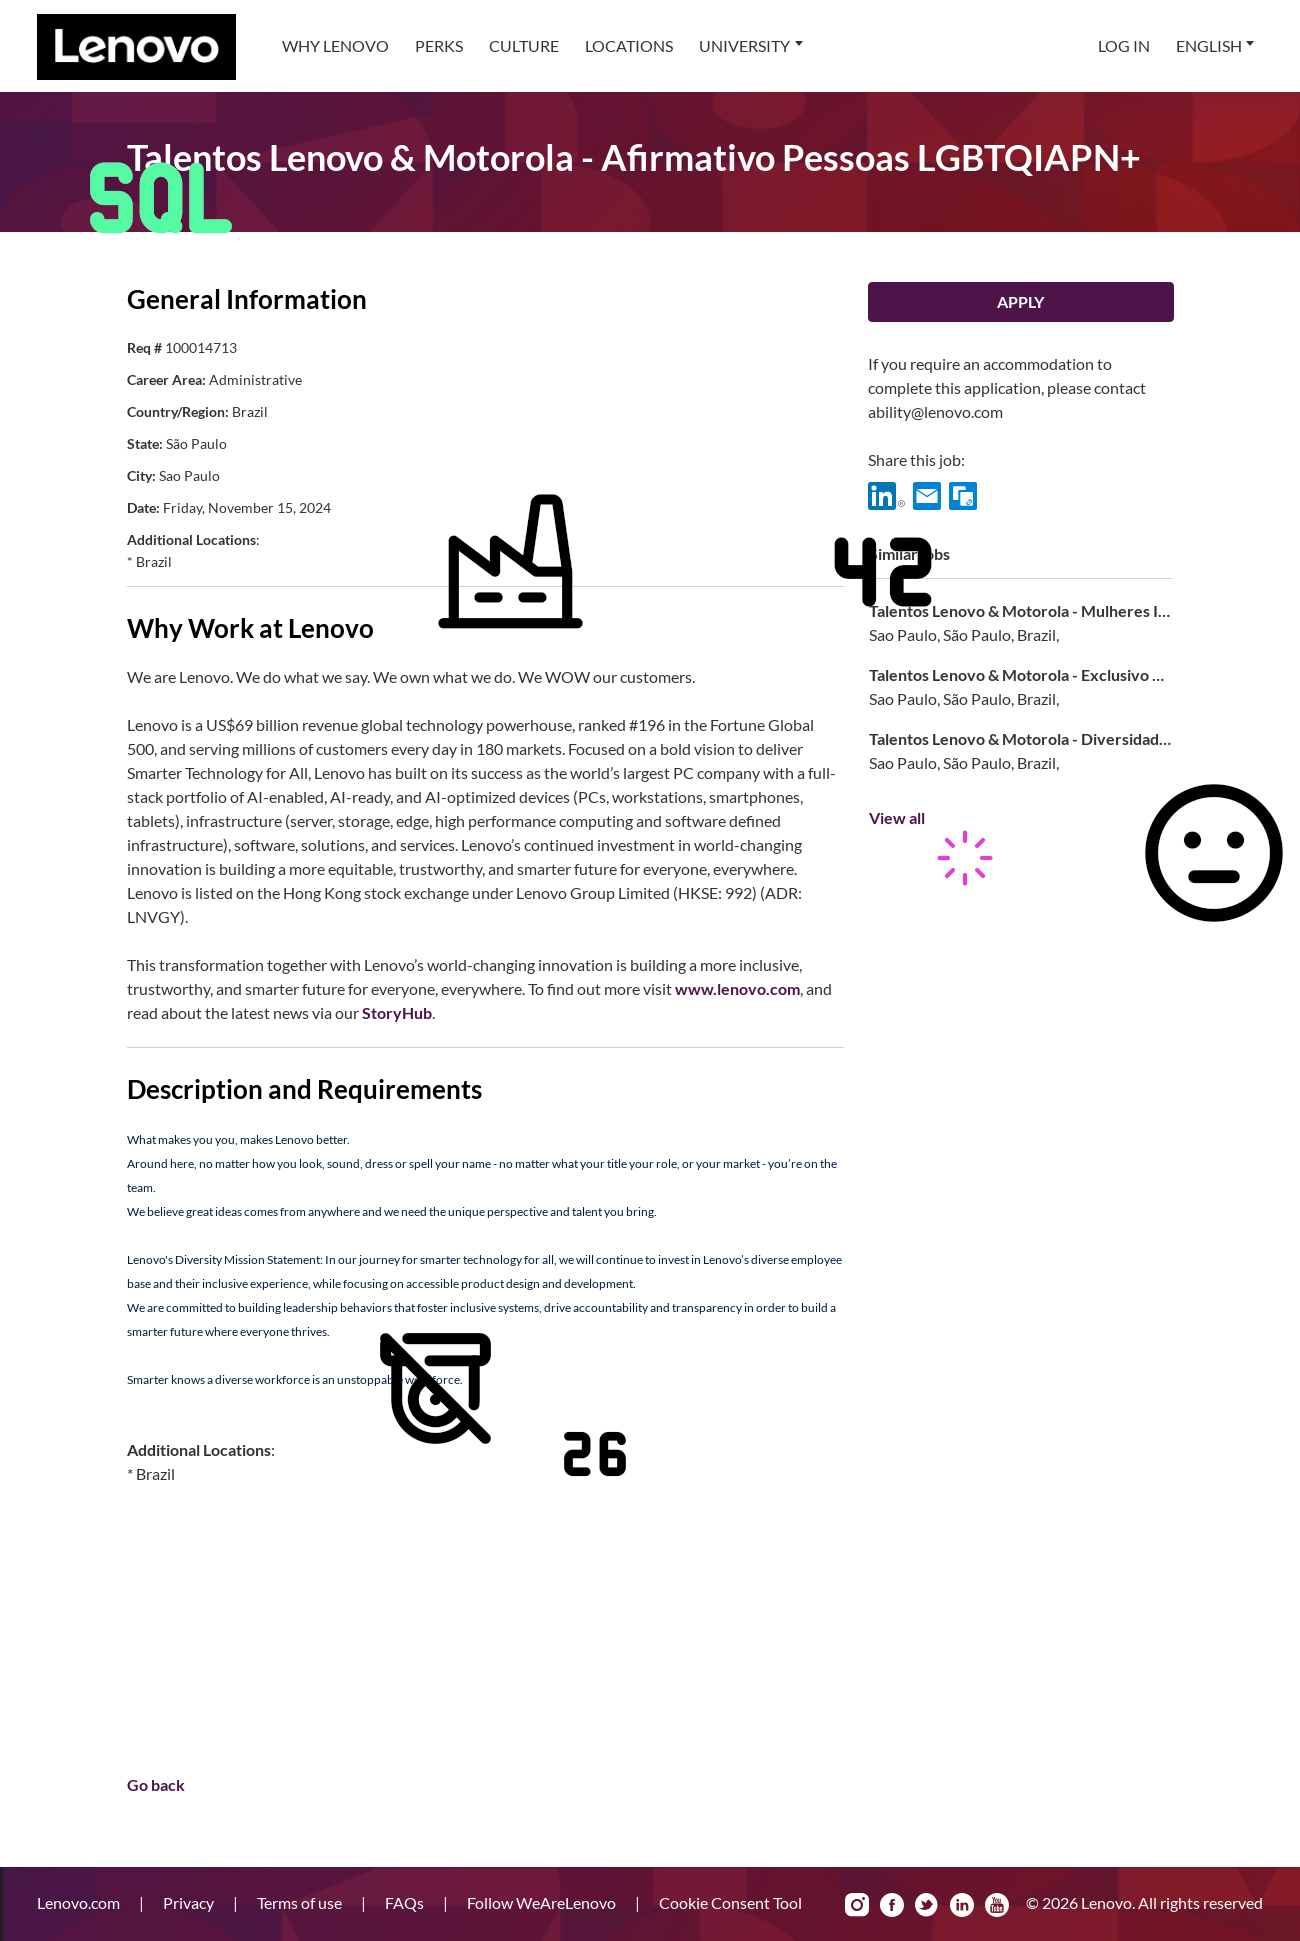 The height and width of the screenshot is (1941, 1300). Describe the element at coordinates (1214, 853) in the screenshot. I see `indicate neutral or average rating` at that location.